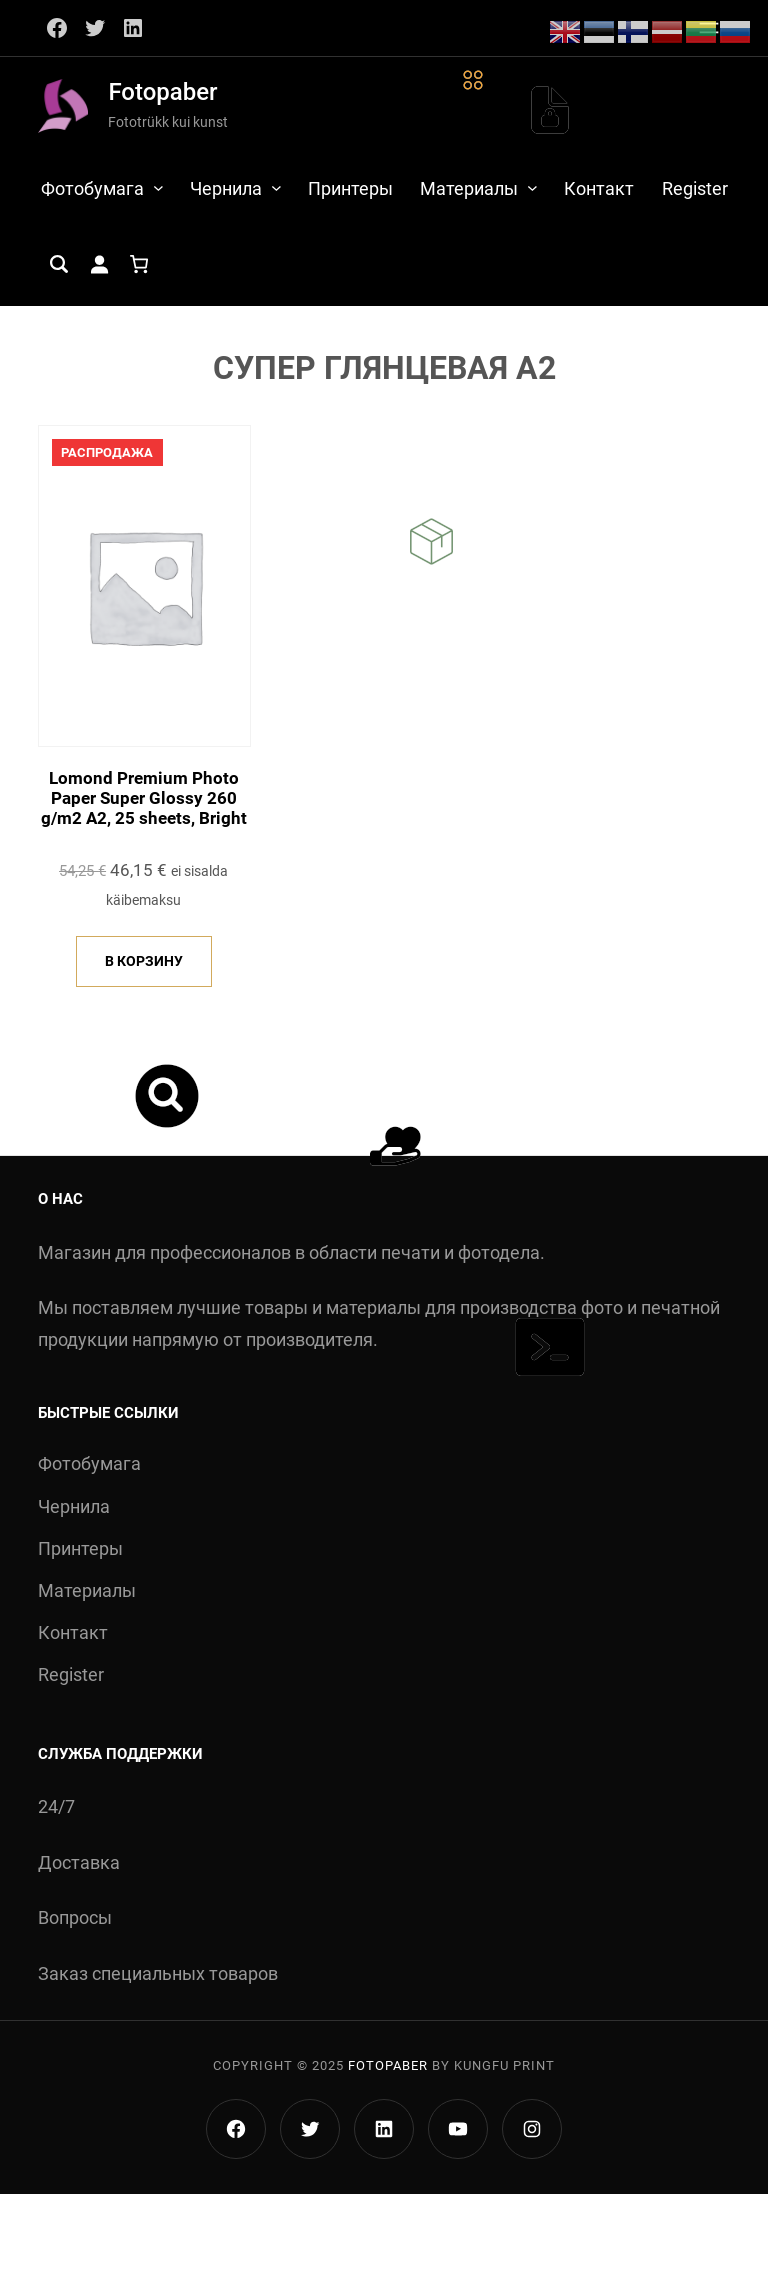  Describe the element at coordinates (167, 1096) in the screenshot. I see `tap to search` at that location.